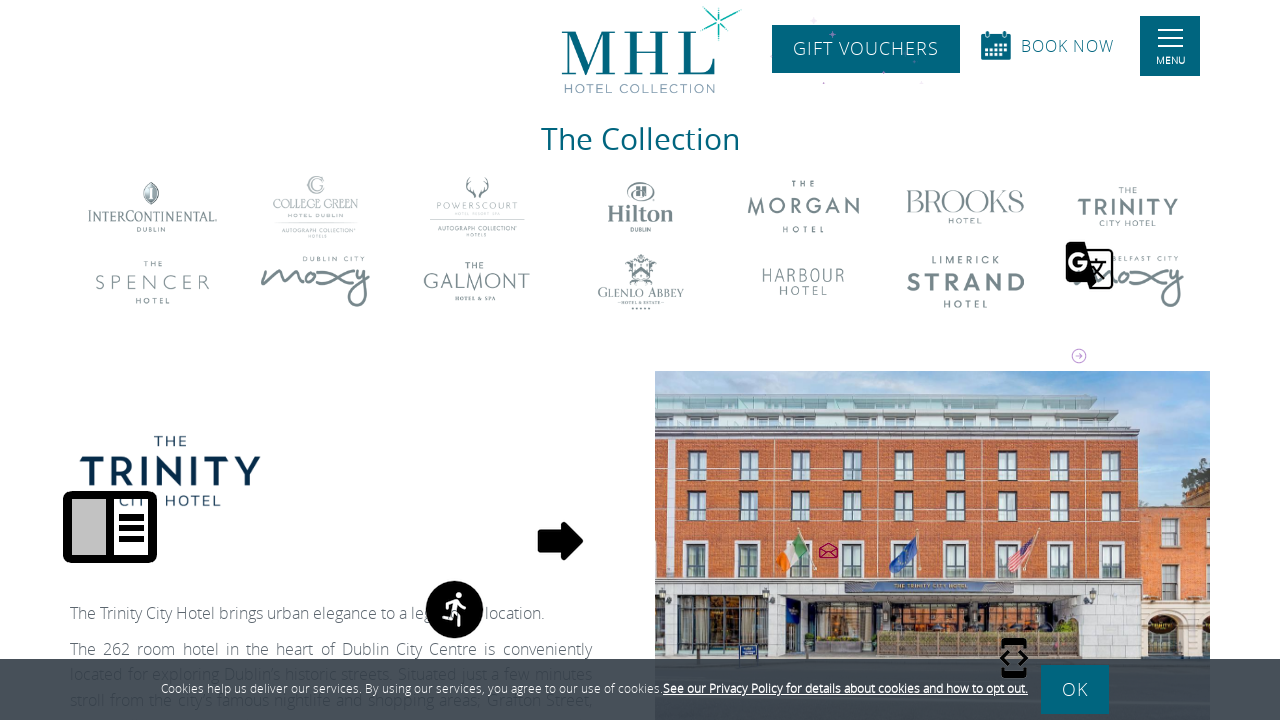 Image resolution: width=1280 pixels, height=720 pixels. Describe the element at coordinates (110, 525) in the screenshot. I see `switch to reader mode for distraction-free reading` at that location.